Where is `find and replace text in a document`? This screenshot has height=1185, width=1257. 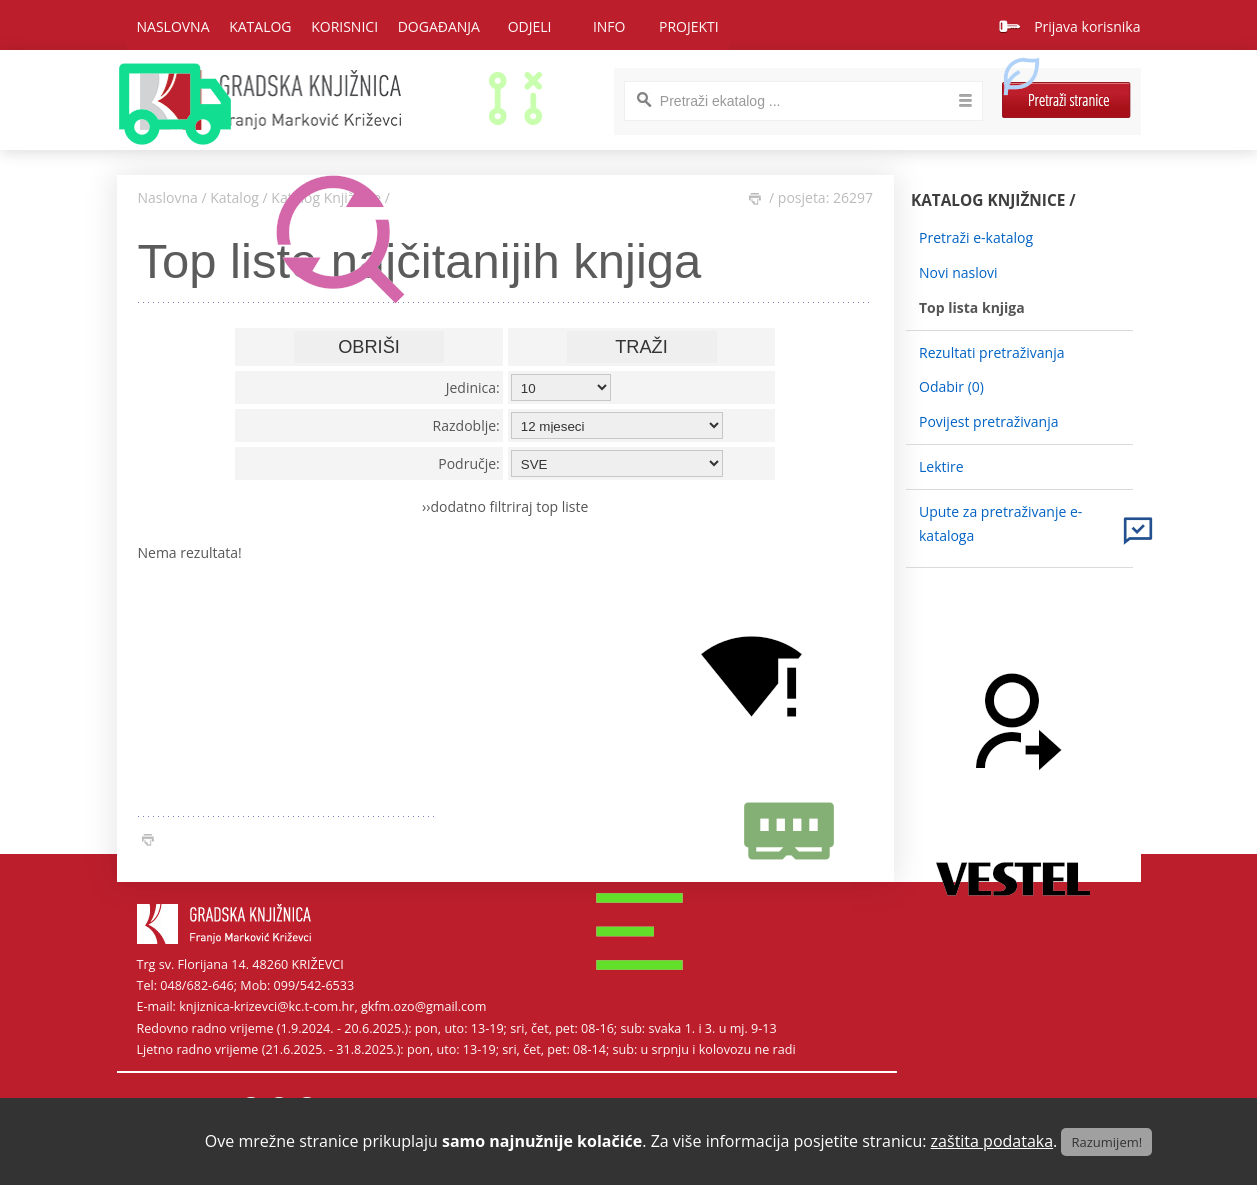 find and replace text in a document is located at coordinates (339, 238).